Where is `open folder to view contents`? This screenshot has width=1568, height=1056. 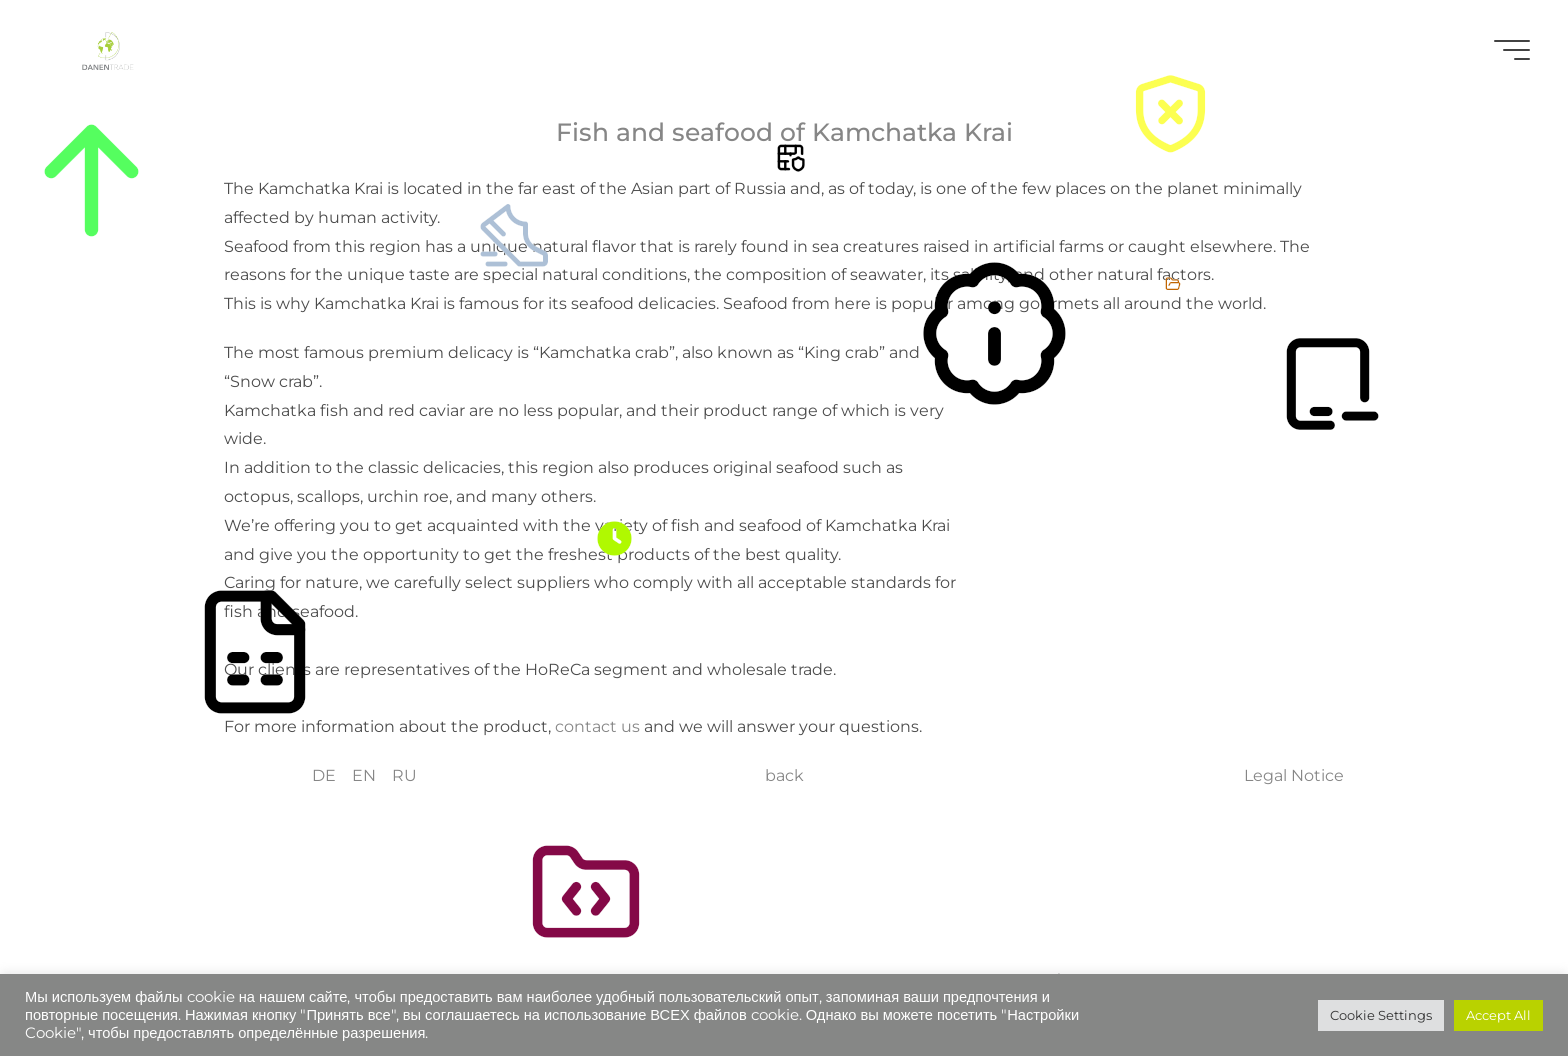 open folder to view contents is located at coordinates (1173, 284).